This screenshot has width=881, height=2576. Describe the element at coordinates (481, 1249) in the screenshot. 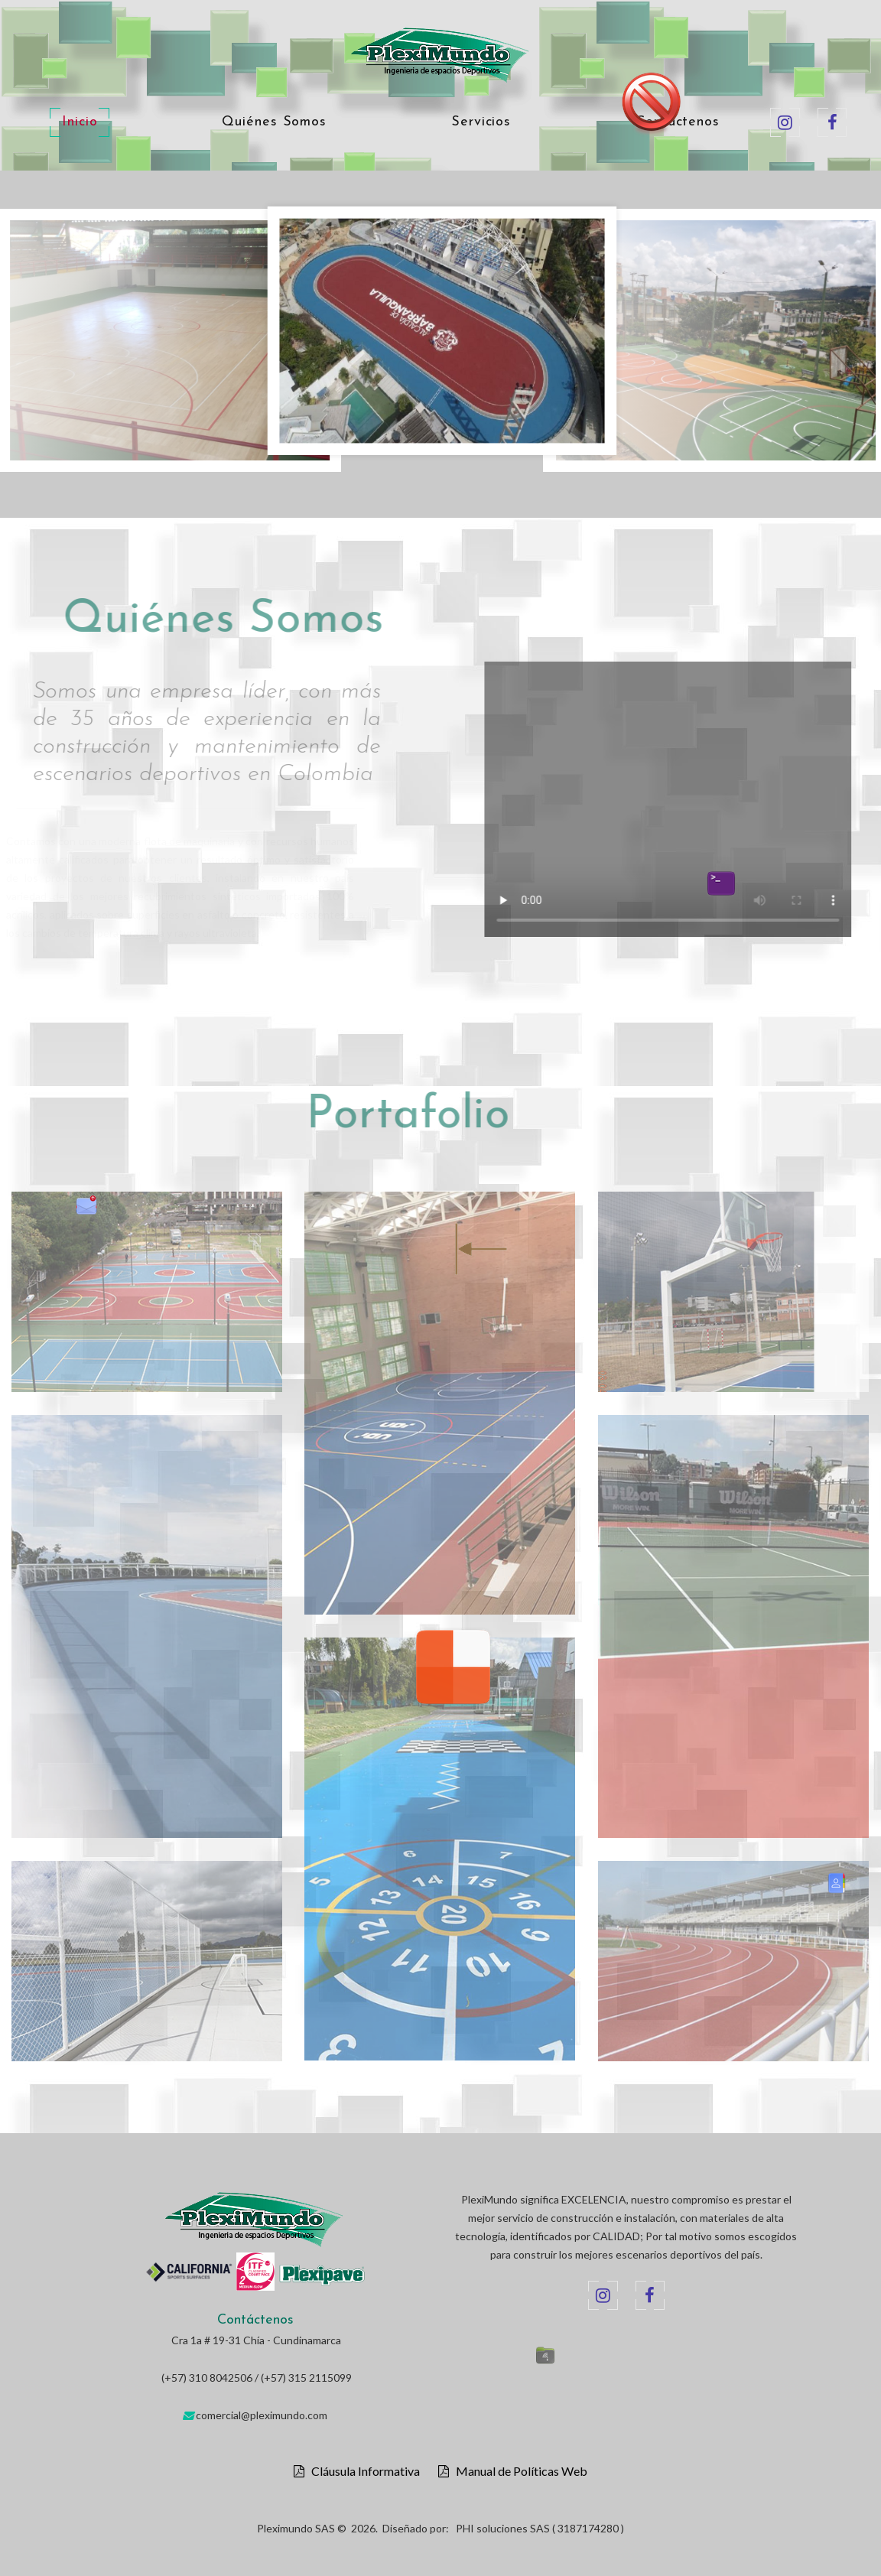

I see `go to the first item in a list or sequence` at that location.